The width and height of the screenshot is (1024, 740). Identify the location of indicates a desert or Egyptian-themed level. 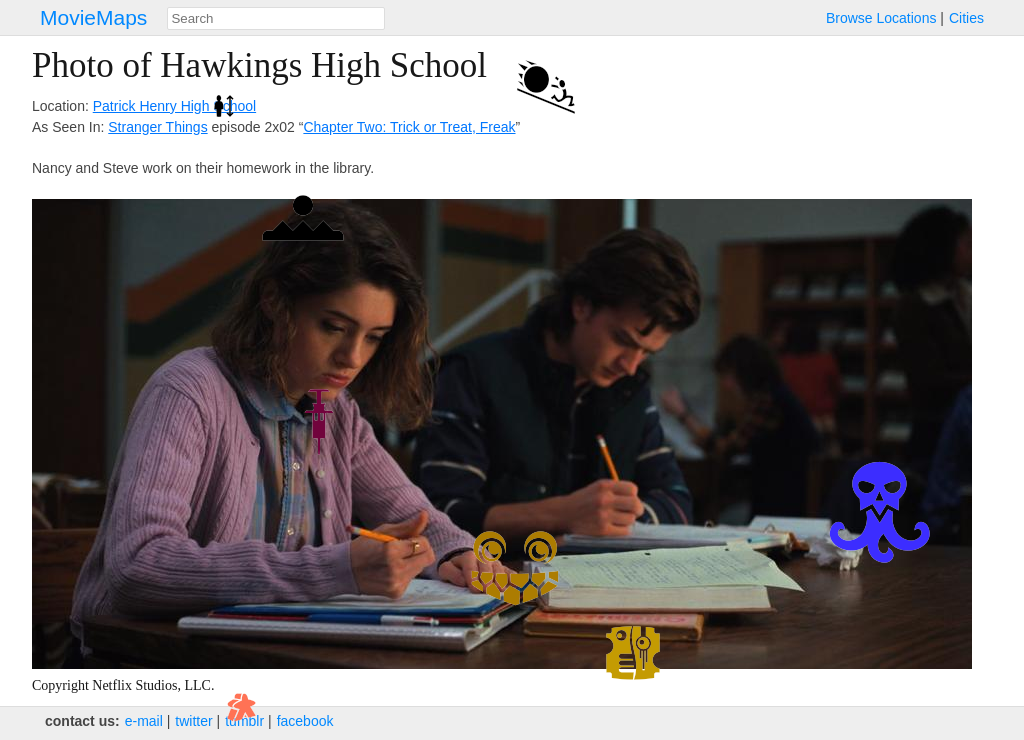
(303, 218).